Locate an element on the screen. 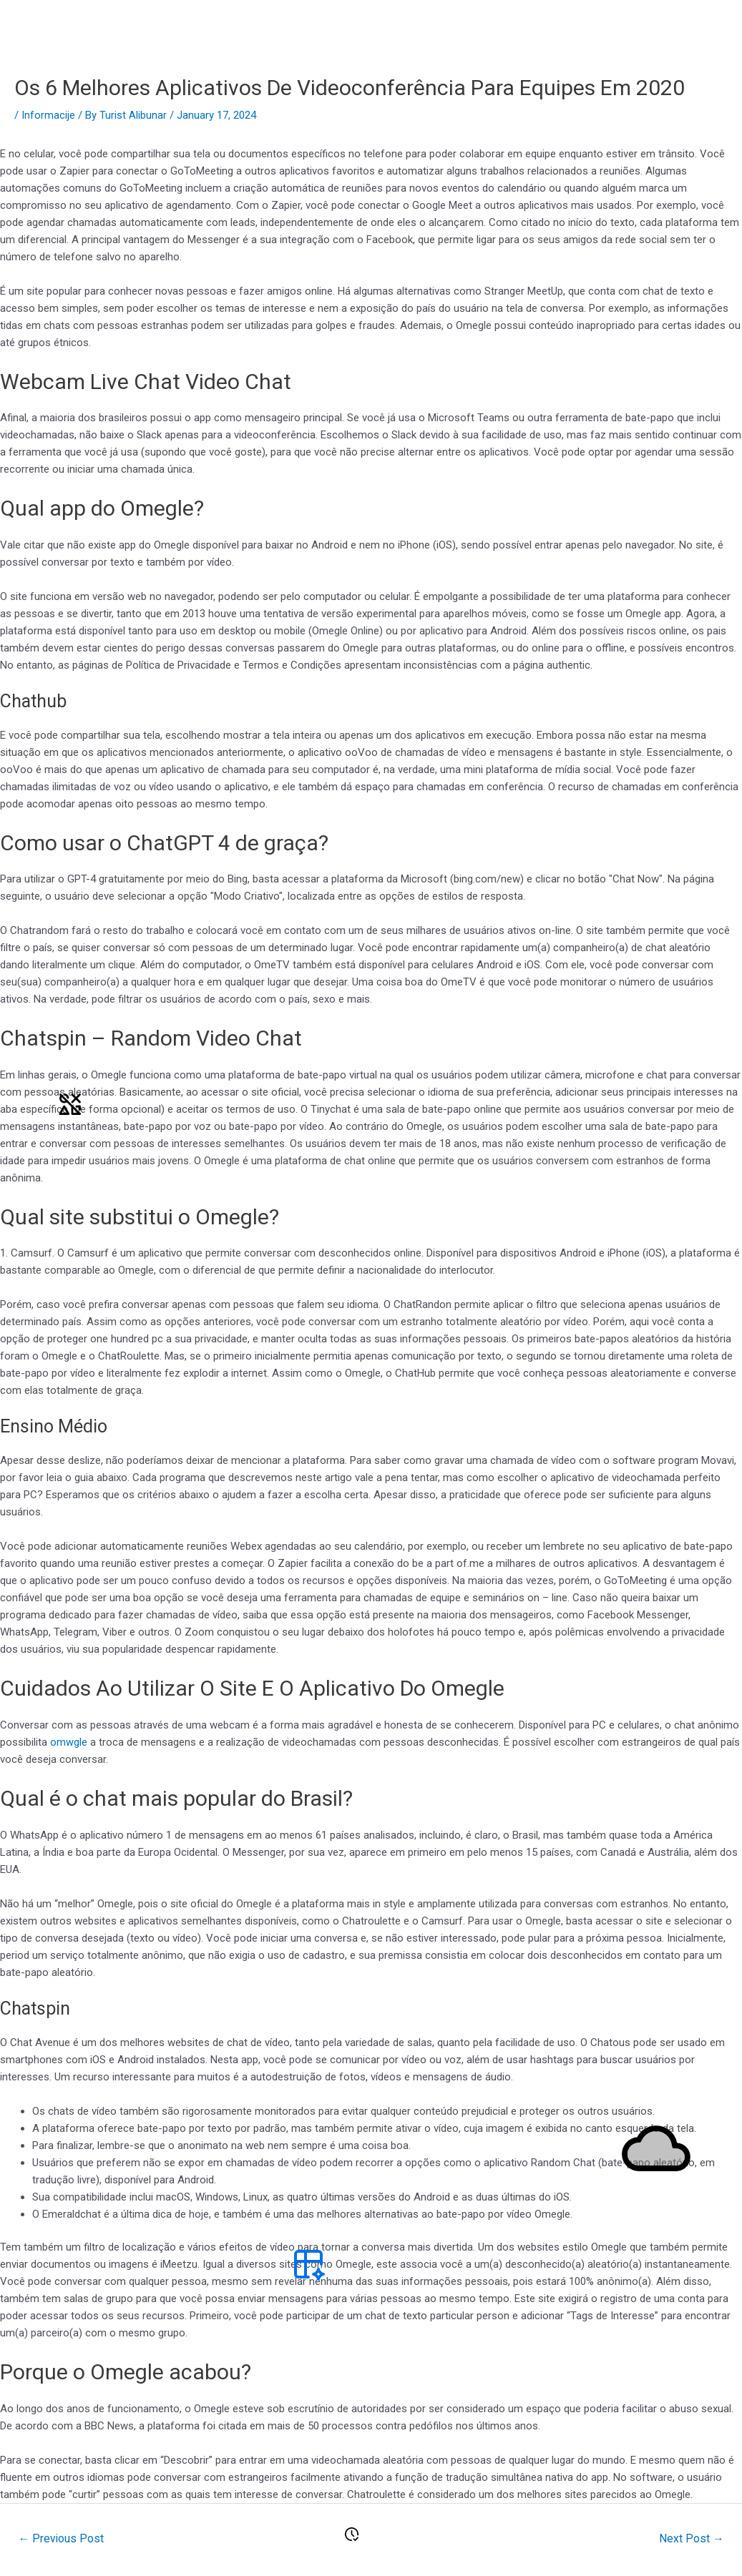 The height and width of the screenshot is (2576, 742). generate table with AI assistance is located at coordinates (308, 2264).